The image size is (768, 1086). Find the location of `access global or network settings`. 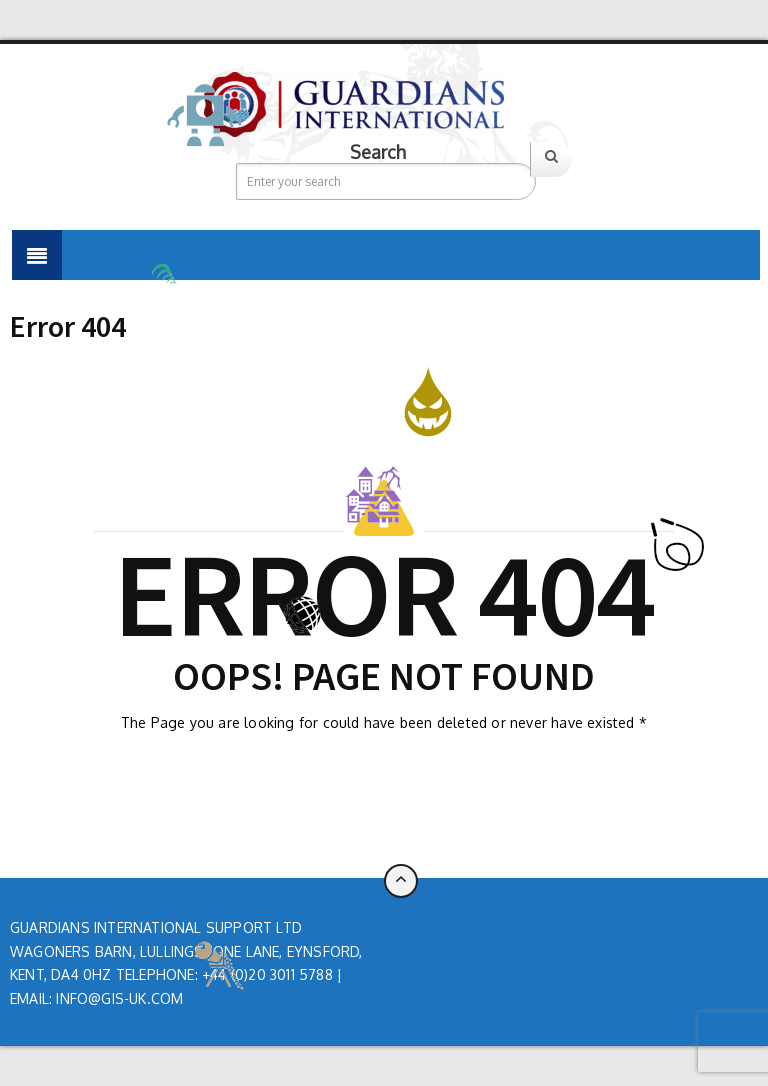

access global or network settings is located at coordinates (302, 614).